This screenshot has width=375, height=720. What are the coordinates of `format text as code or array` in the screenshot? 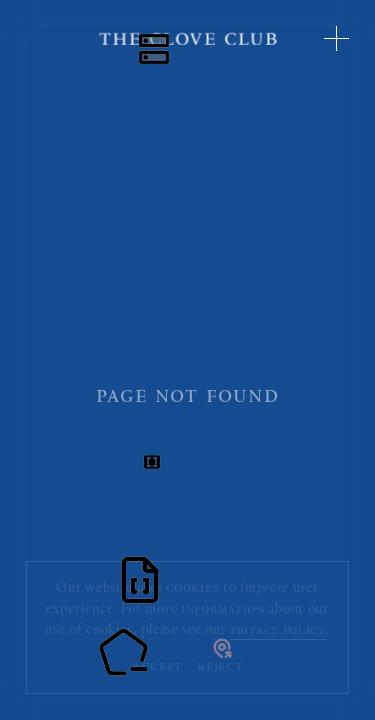 It's located at (152, 462).